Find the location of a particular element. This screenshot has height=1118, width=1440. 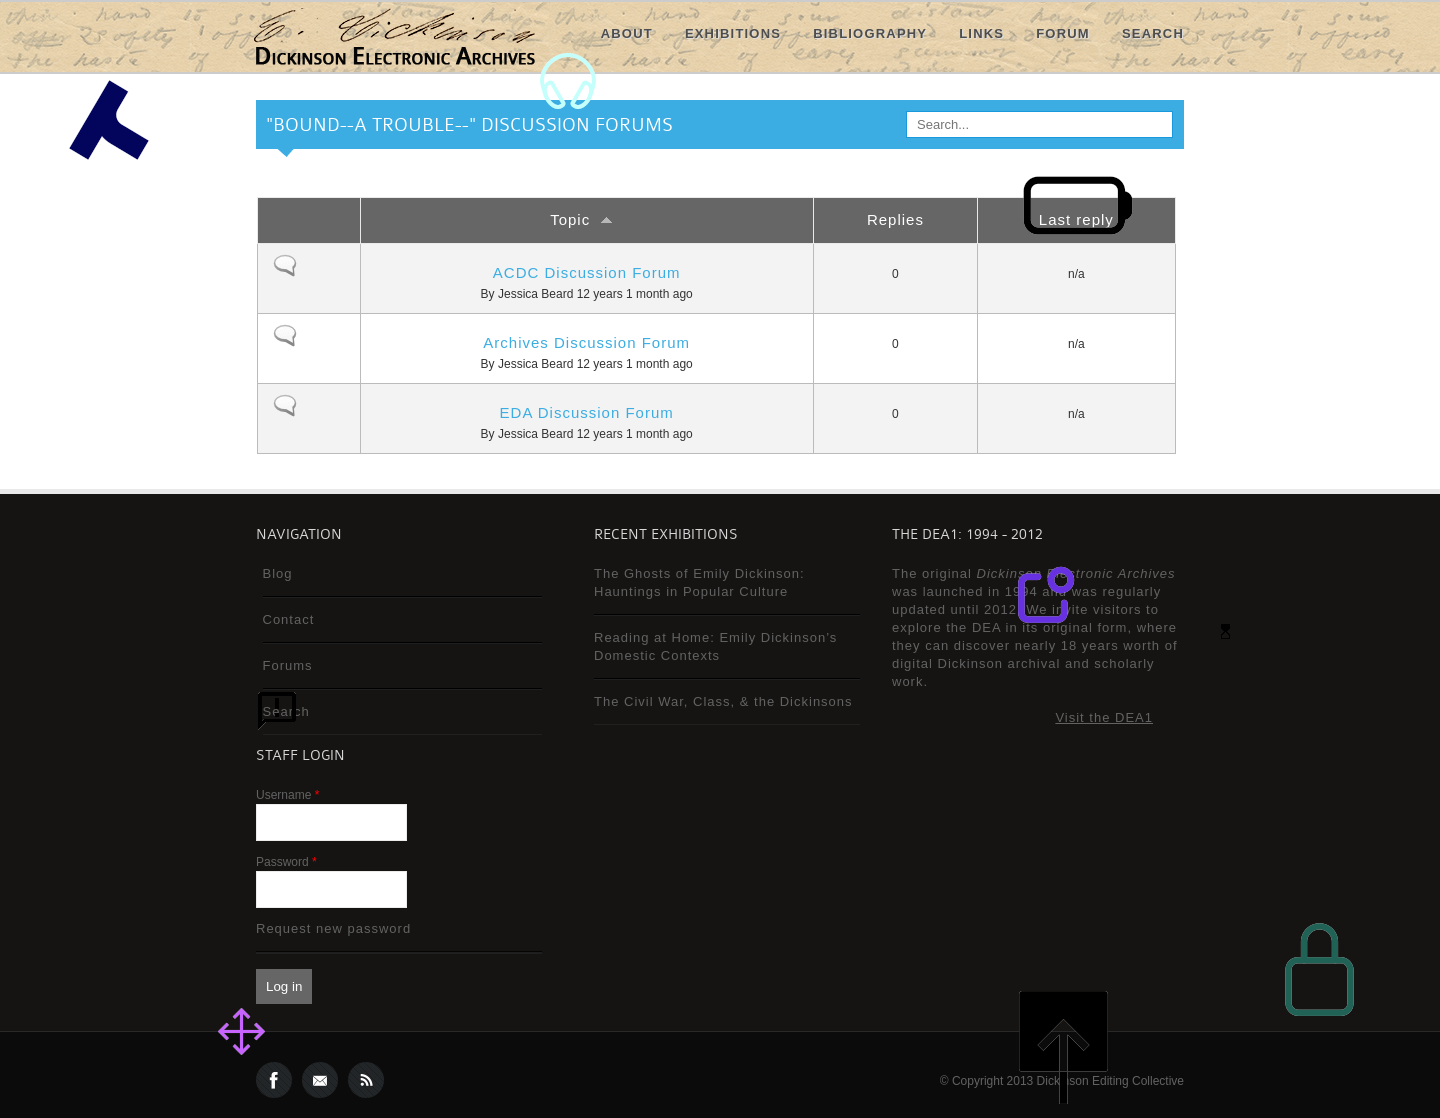

view announcements or alerts is located at coordinates (277, 711).